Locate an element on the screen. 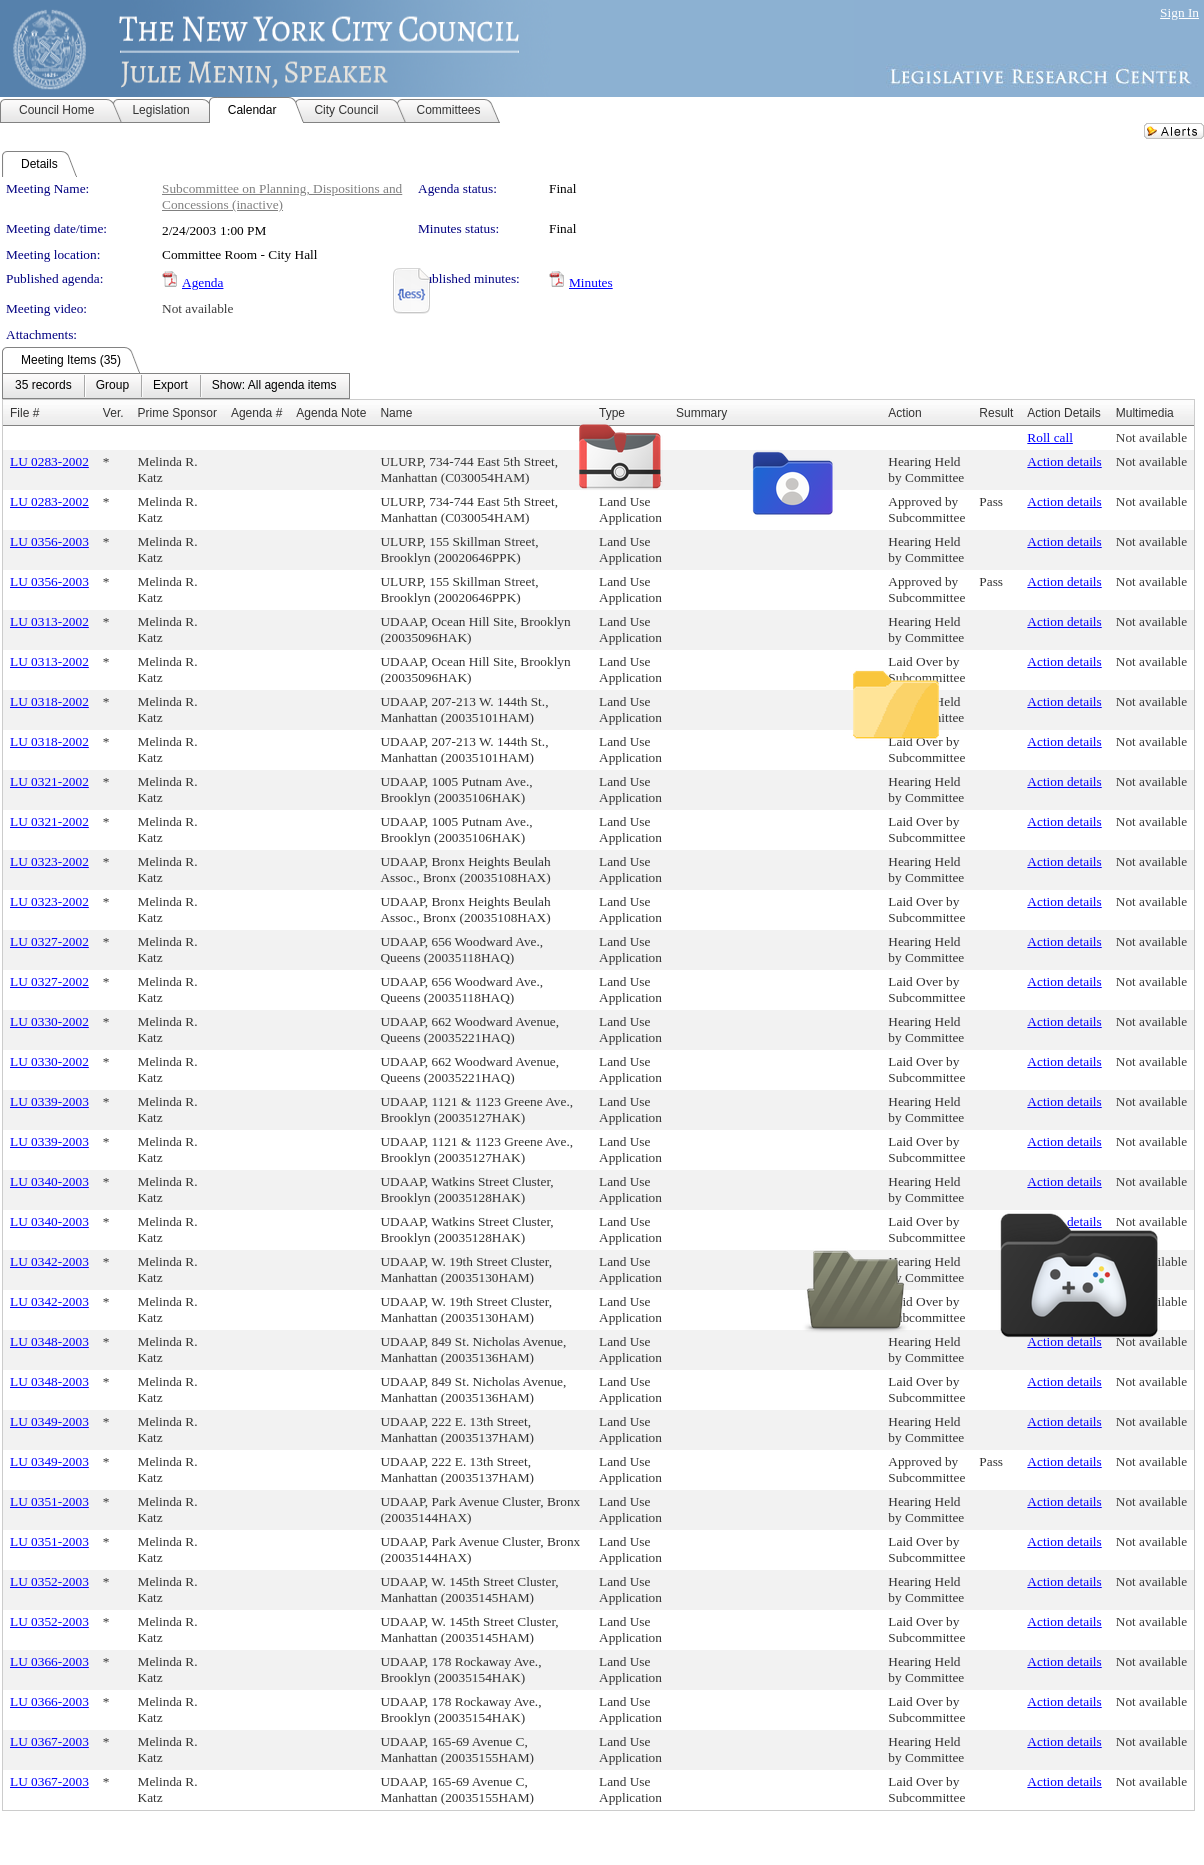  open user profile folder is located at coordinates (792, 485).